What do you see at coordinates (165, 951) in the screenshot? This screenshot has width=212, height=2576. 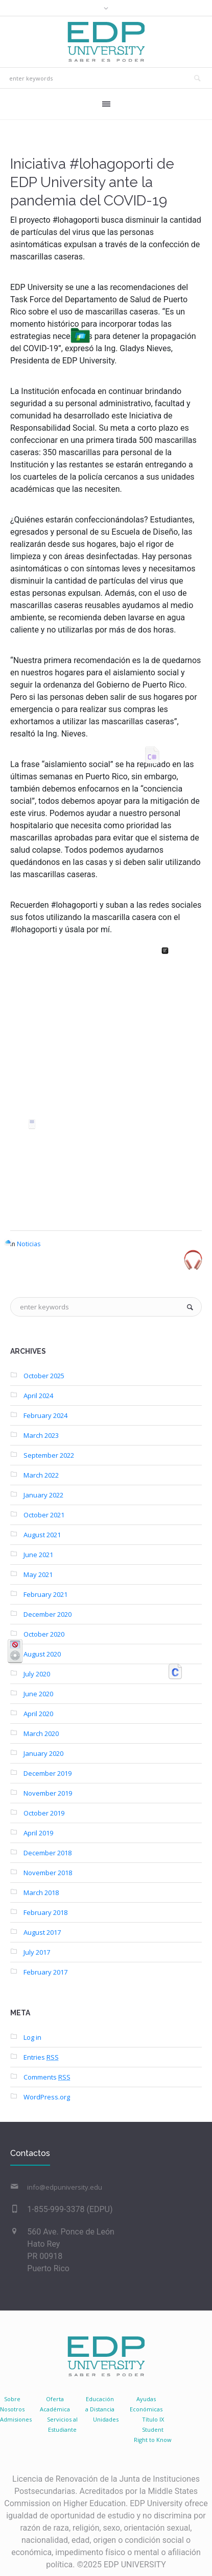 I see `open zed code editor` at bounding box center [165, 951].